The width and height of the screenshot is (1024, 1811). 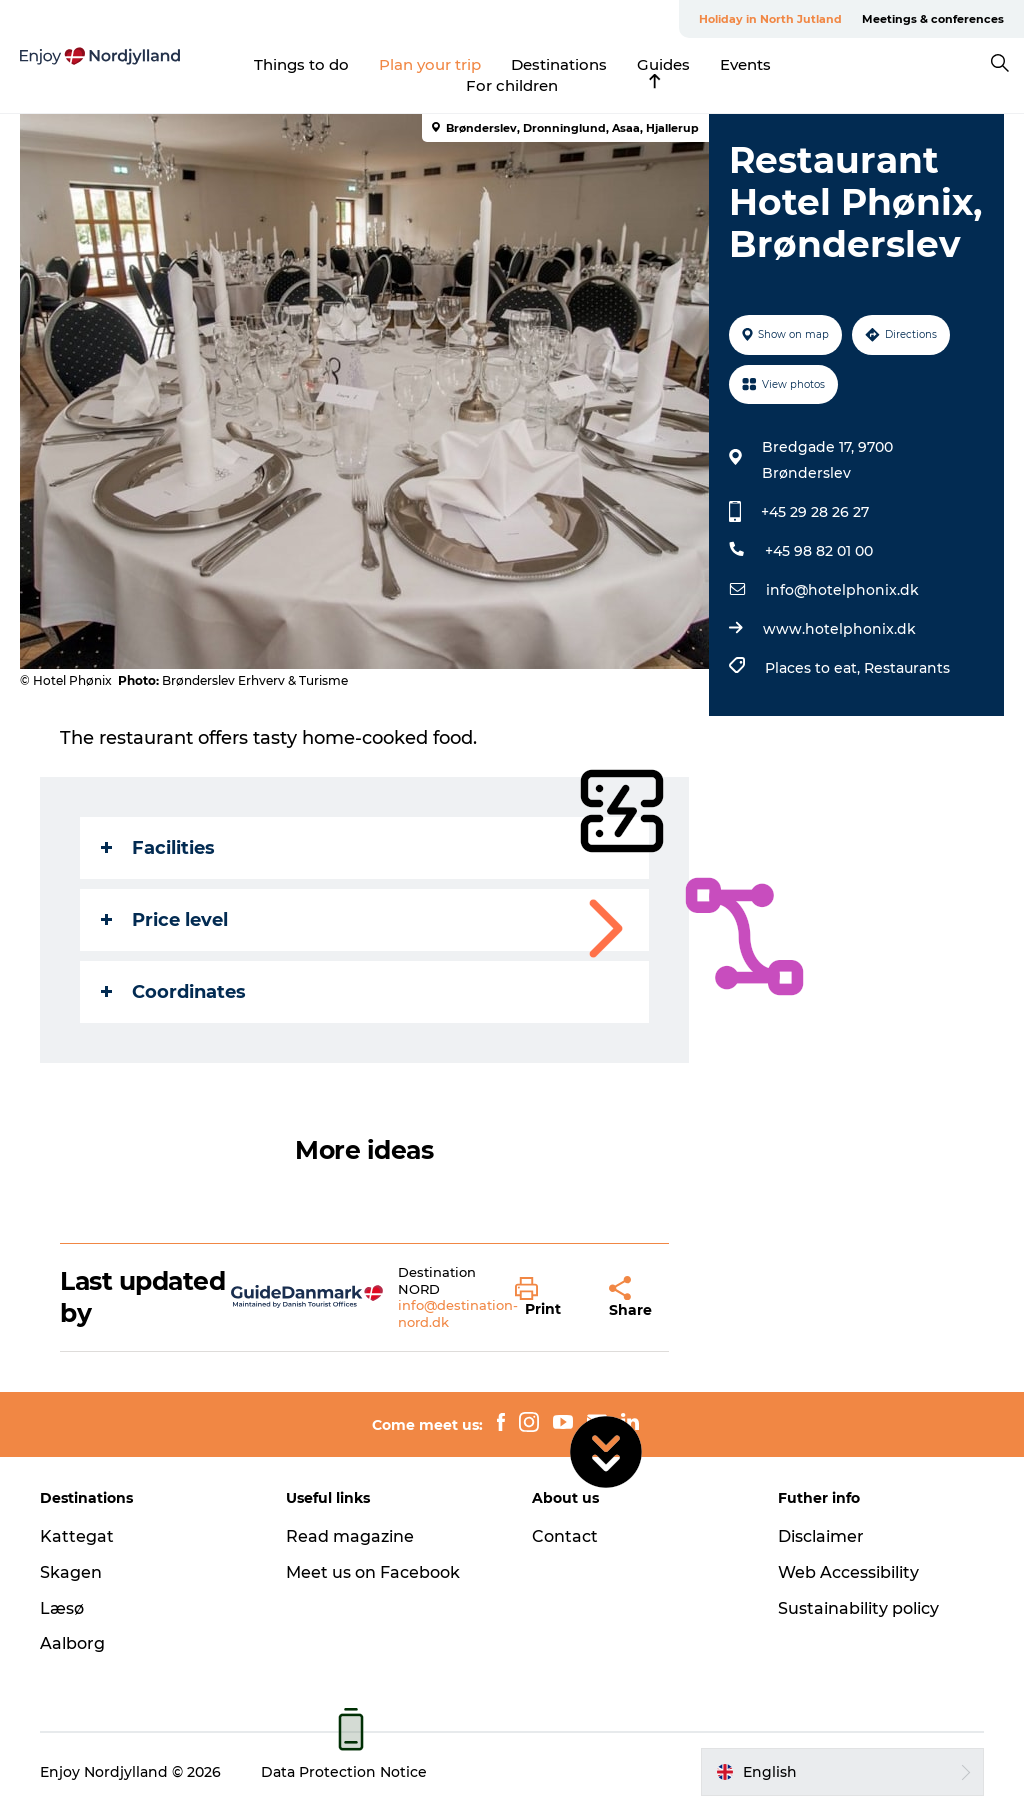 I want to click on indicates low battery level, so click(x=351, y=1730).